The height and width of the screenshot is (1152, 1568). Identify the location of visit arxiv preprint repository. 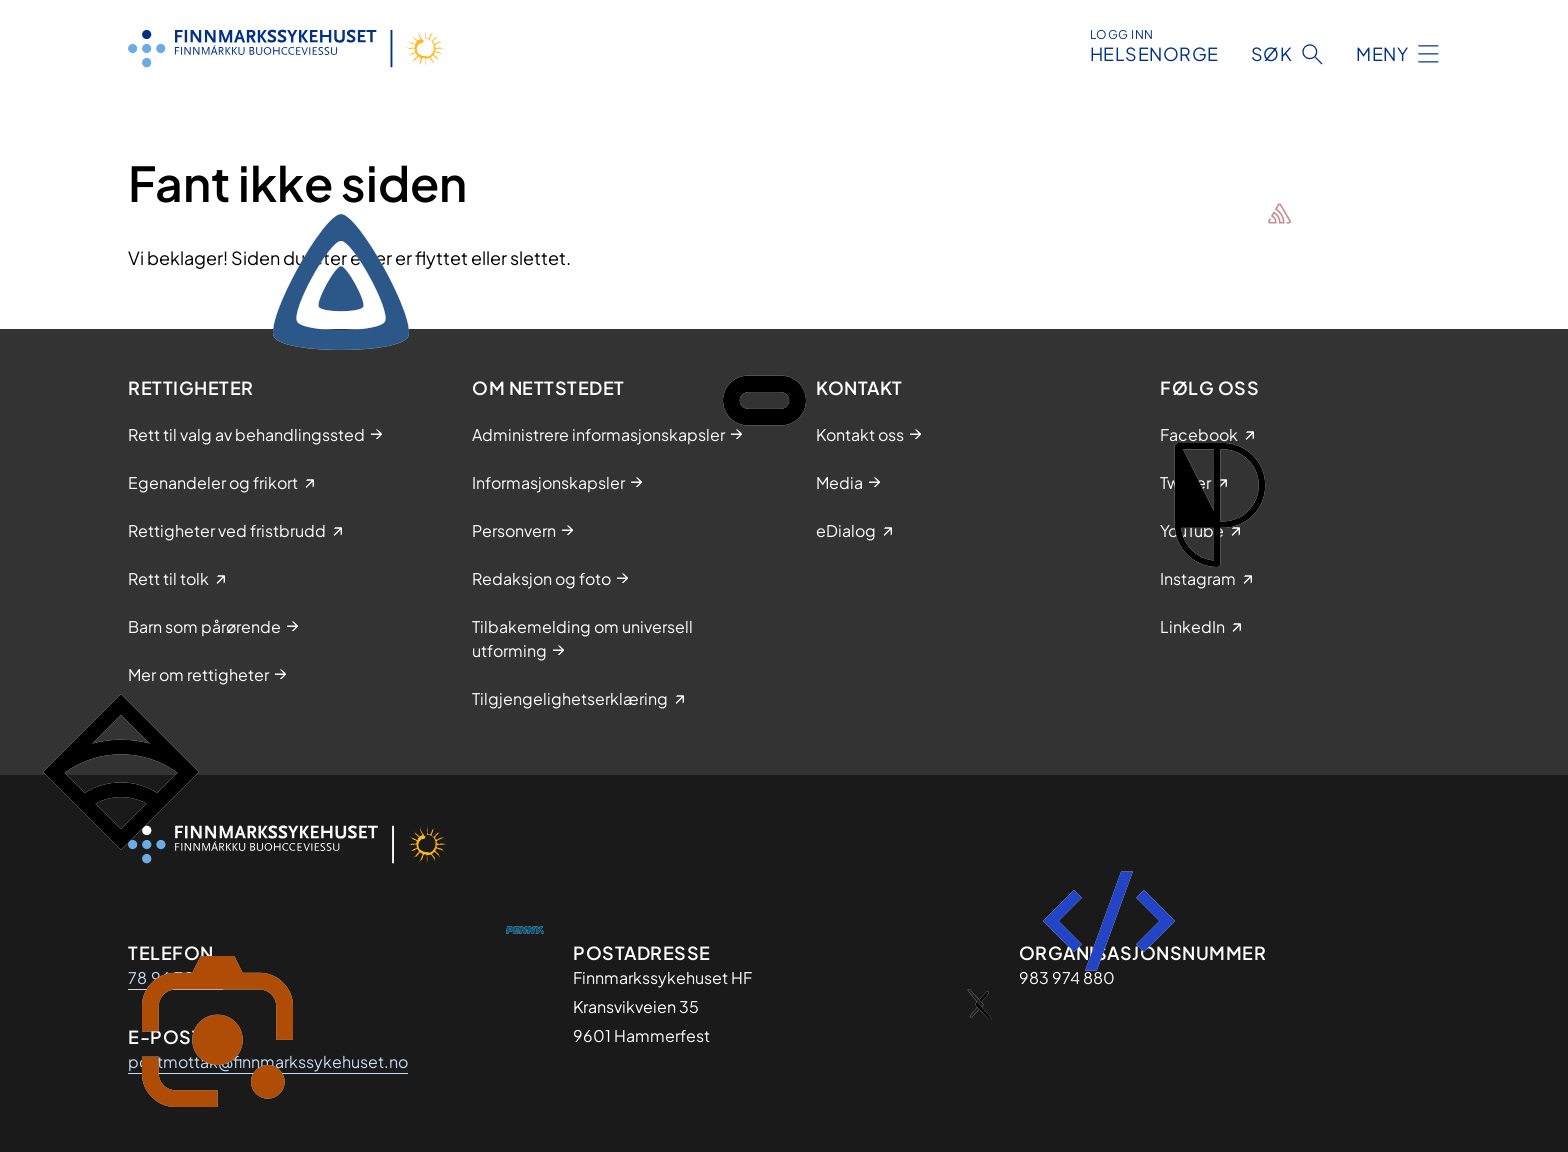
(979, 1004).